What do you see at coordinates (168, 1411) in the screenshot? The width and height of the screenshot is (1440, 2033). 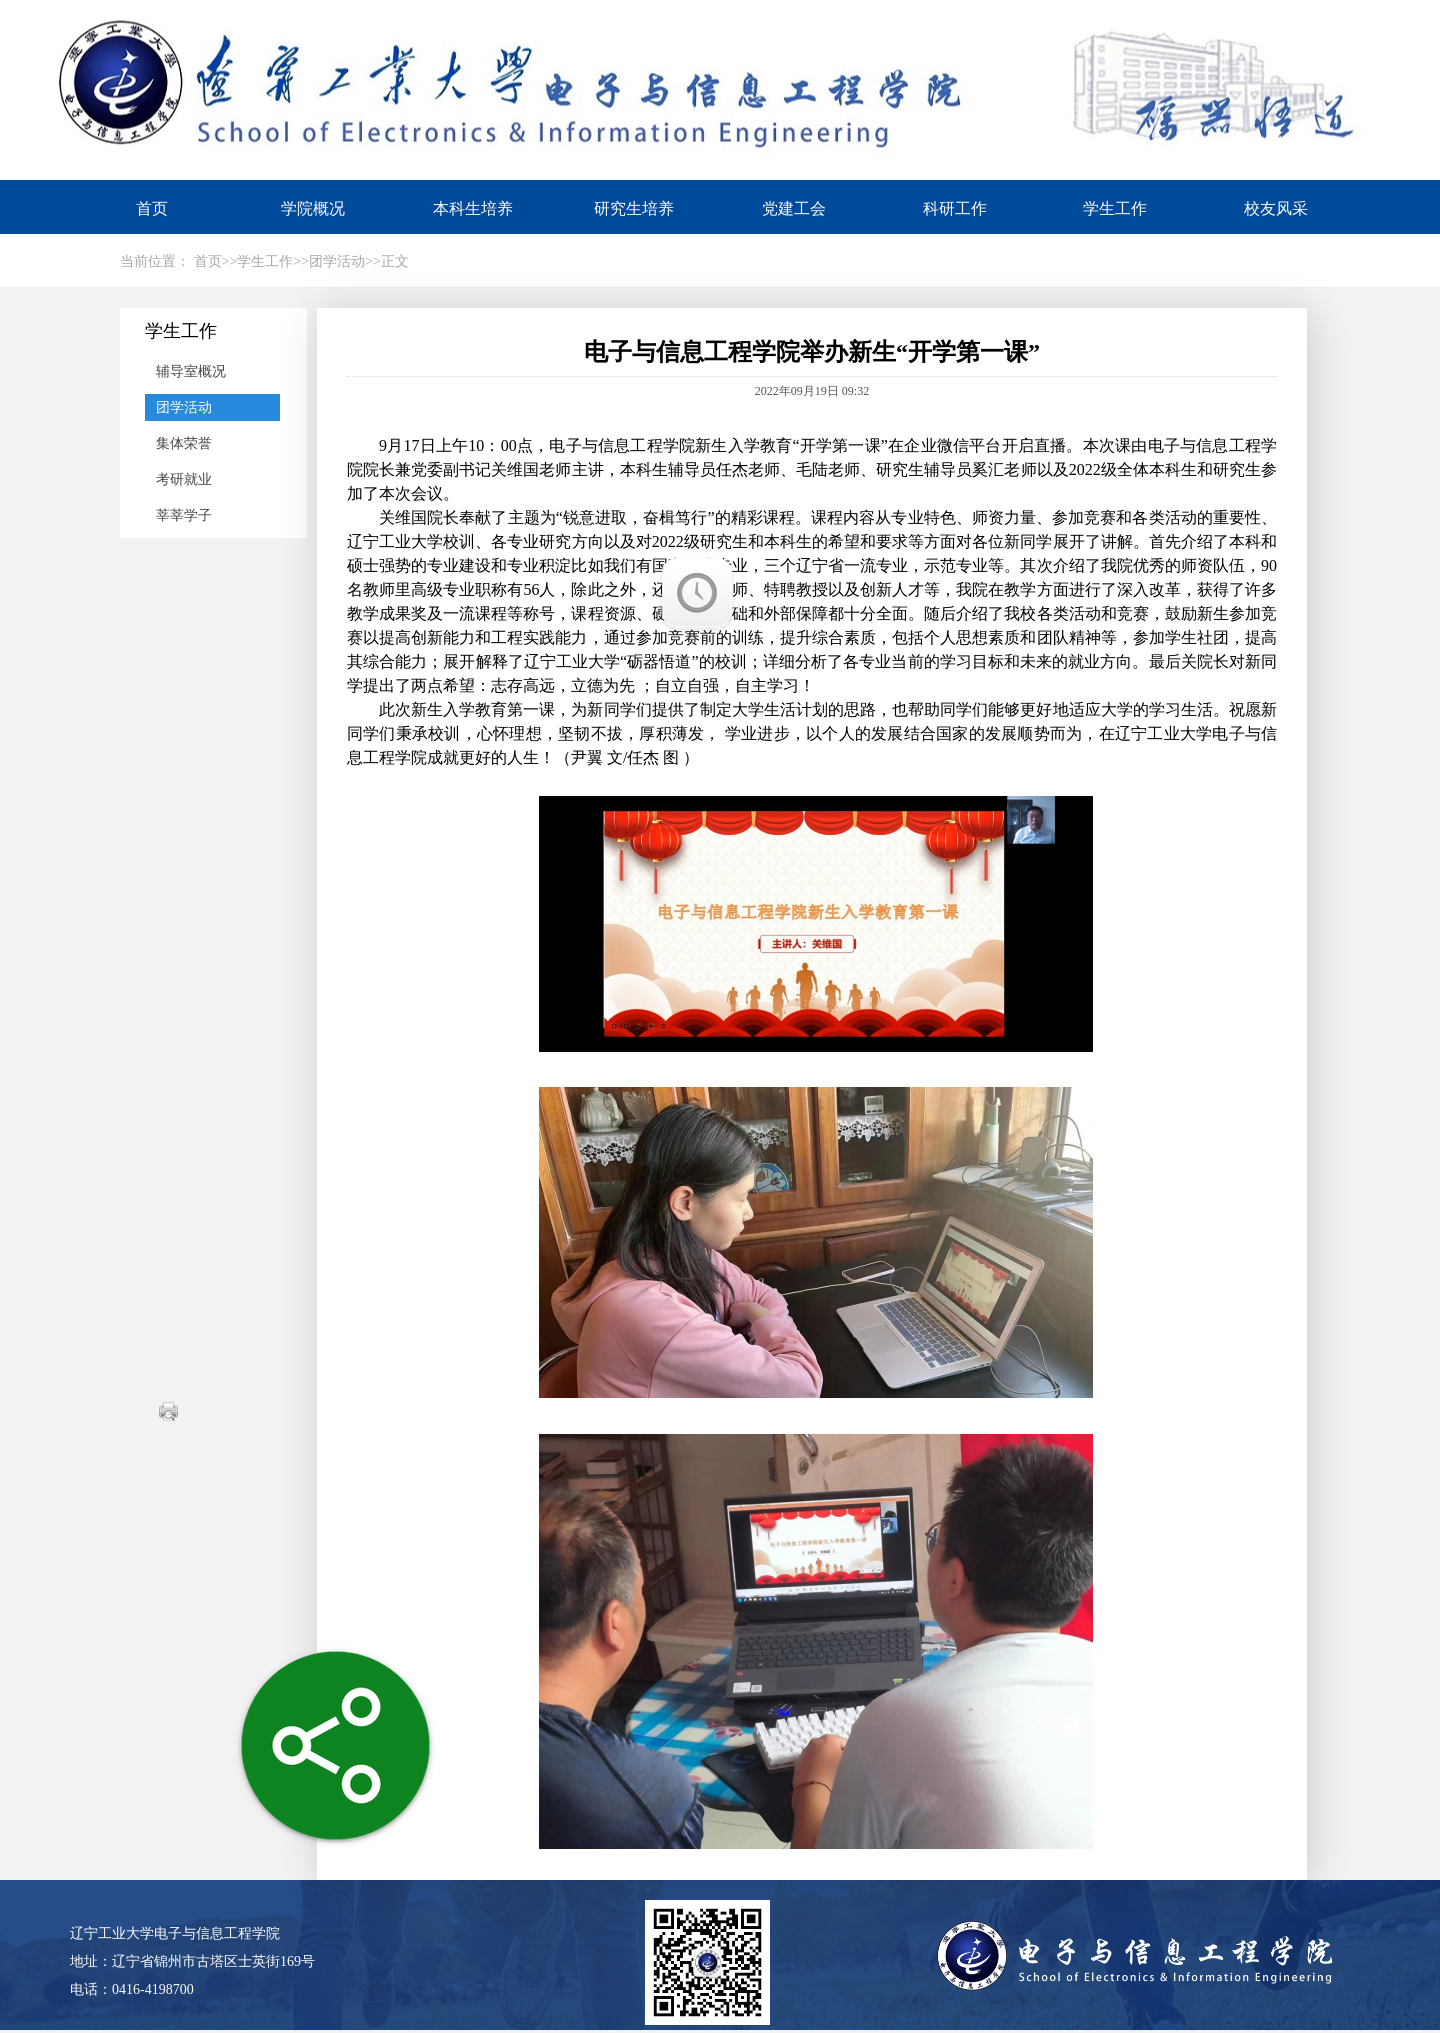 I see `preview document before printing` at bounding box center [168, 1411].